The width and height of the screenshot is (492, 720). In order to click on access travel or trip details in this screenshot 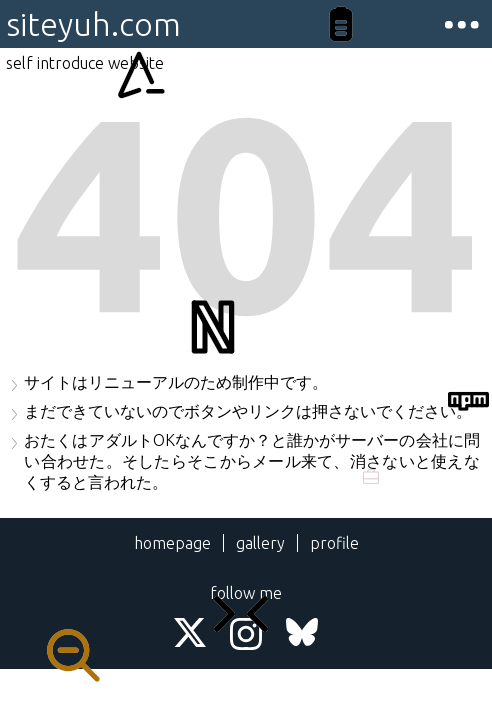, I will do `click(371, 477)`.